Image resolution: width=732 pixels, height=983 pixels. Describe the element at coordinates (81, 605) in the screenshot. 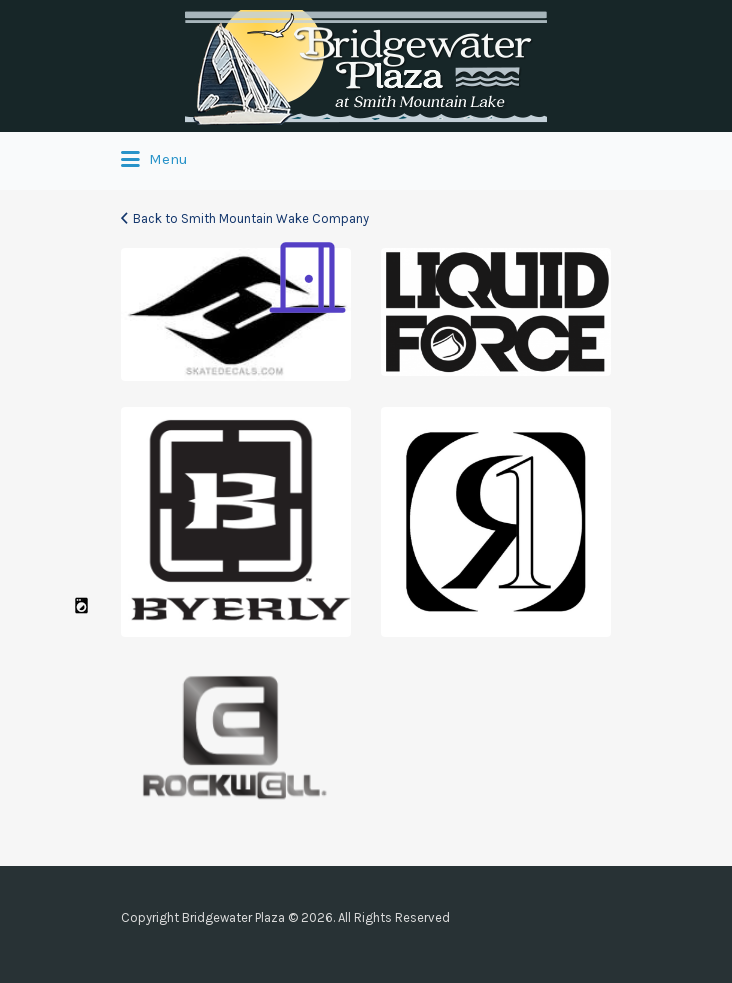

I see `find nearby laundromats or laundry services` at that location.